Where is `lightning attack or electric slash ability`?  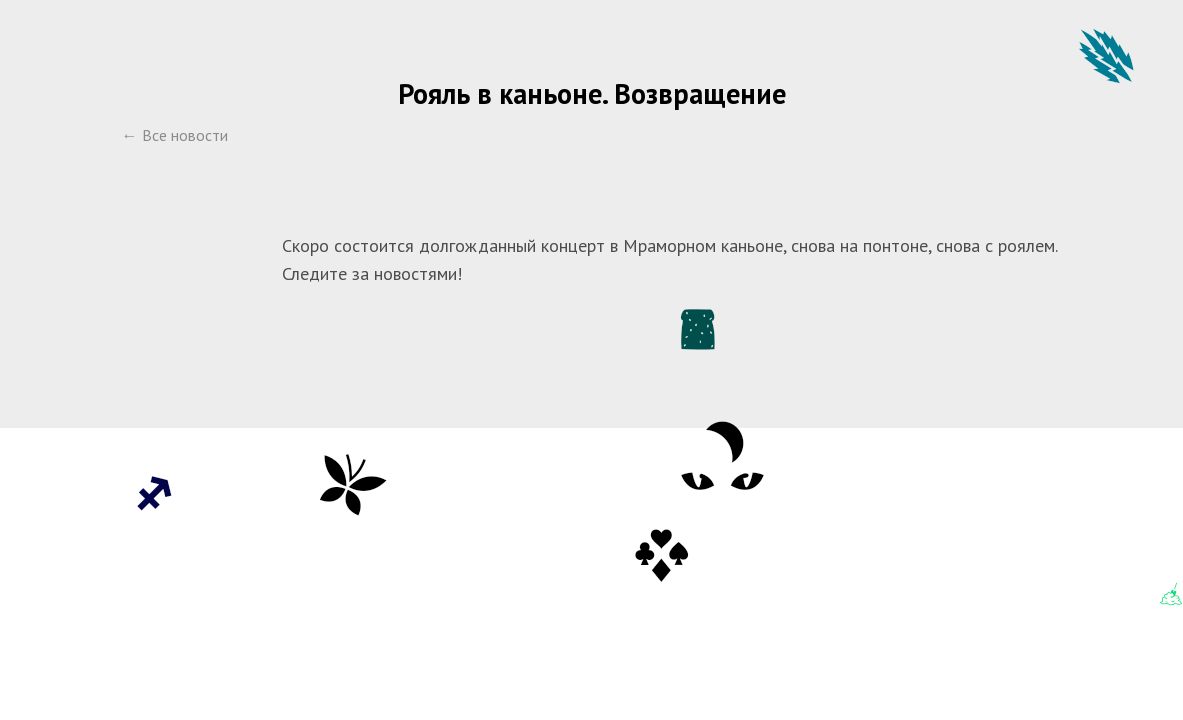 lightning attack or electric slash ability is located at coordinates (1106, 55).